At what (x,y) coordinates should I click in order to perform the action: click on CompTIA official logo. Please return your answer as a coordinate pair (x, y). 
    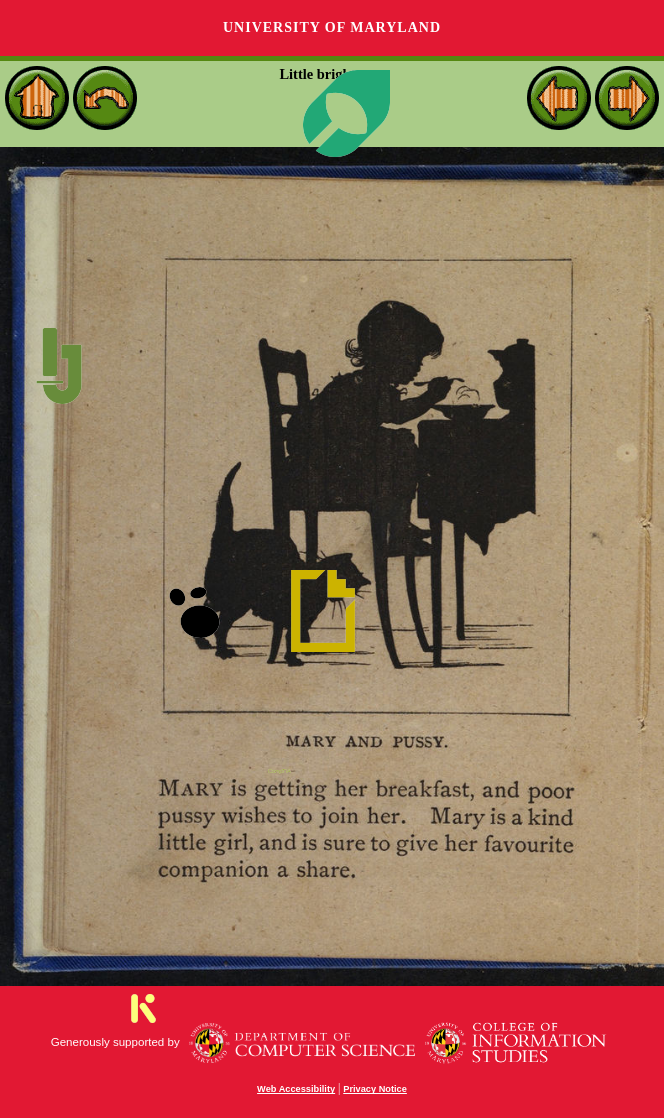
    Looking at the image, I should click on (279, 771).